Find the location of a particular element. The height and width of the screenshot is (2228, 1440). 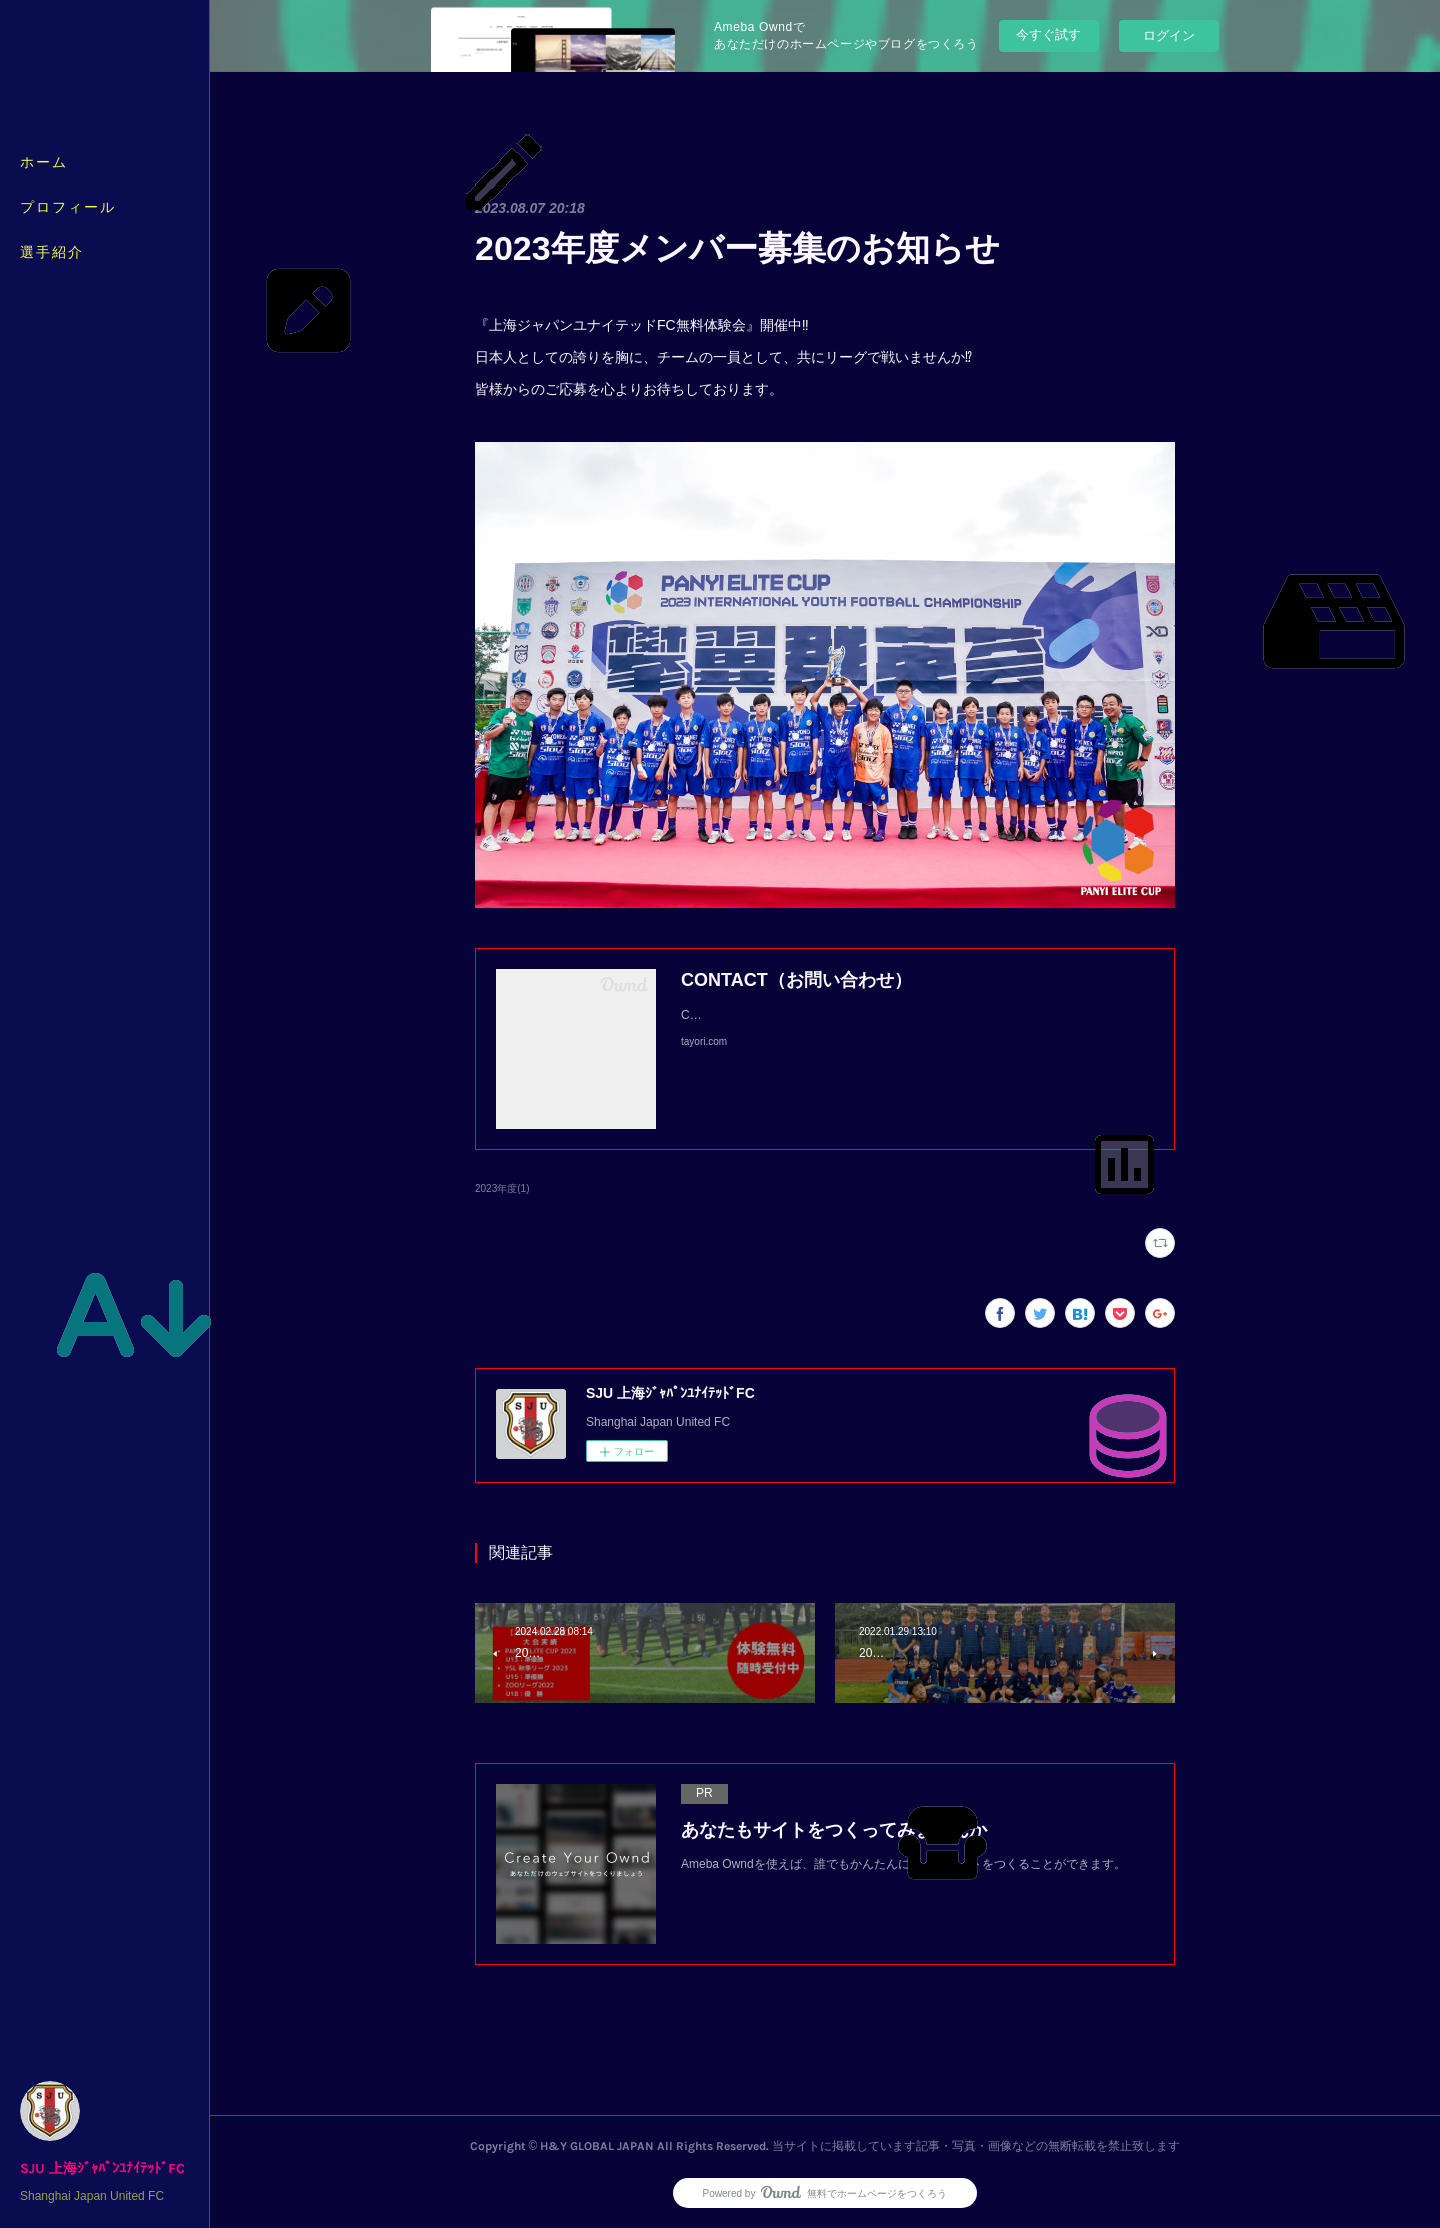

access database or data storage is located at coordinates (1128, 1436).